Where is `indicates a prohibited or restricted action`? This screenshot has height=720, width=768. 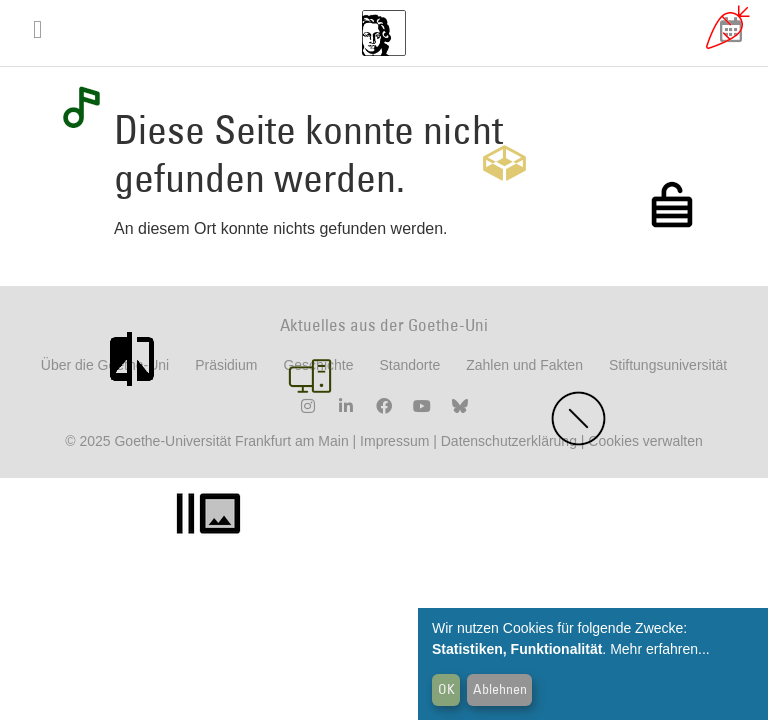 indicates a prohibited or restricted action is located at coordinates (578, 418).